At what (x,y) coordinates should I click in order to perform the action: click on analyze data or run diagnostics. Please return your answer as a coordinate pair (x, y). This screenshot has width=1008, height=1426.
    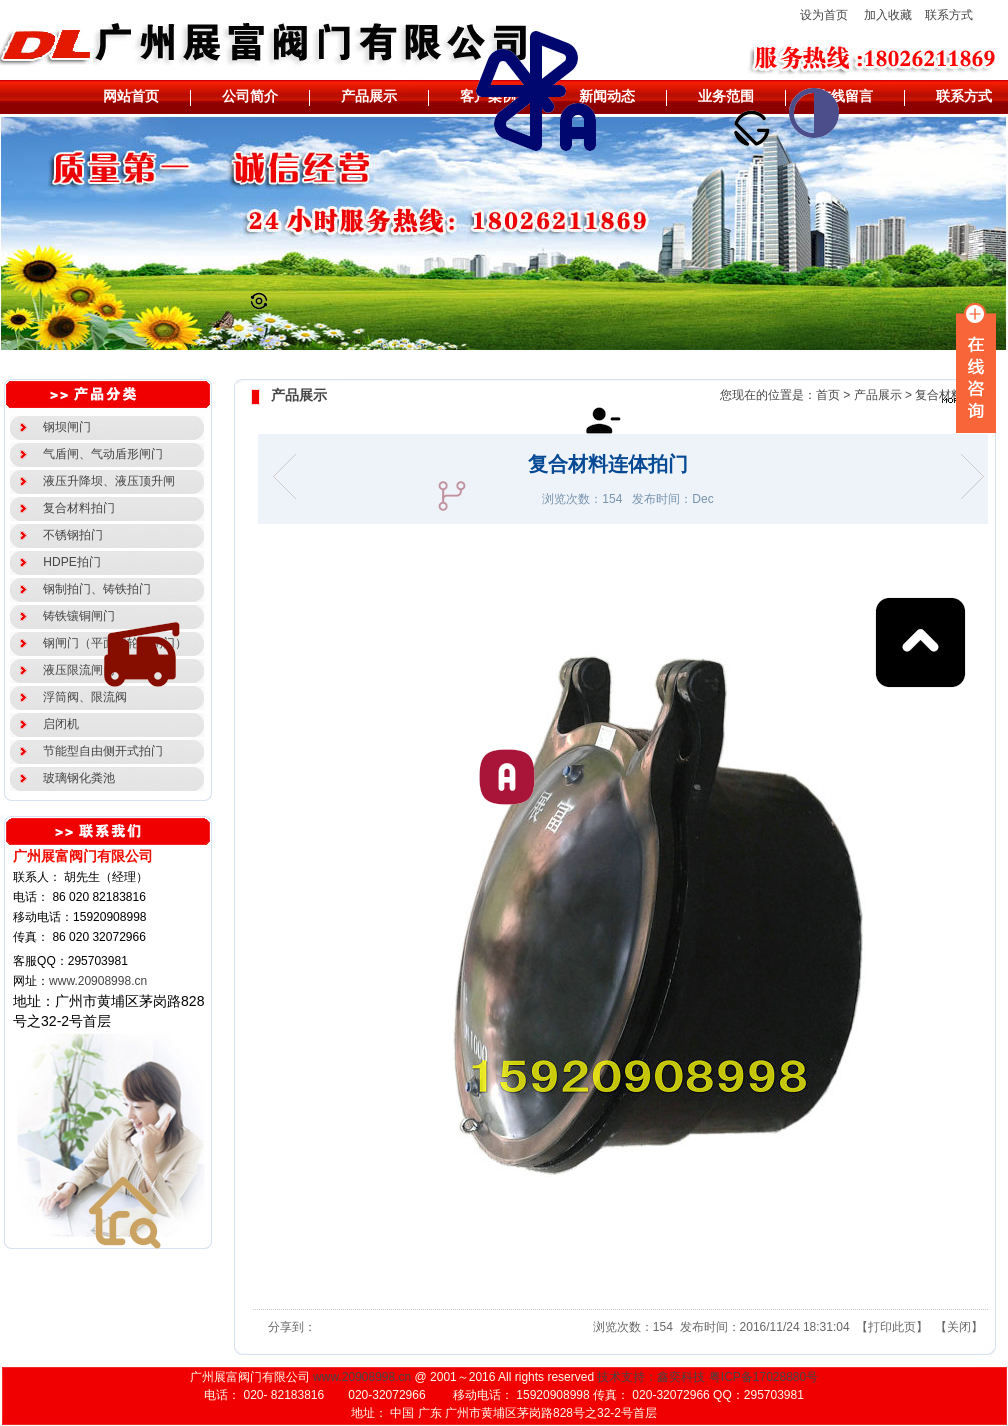
    Looking at the image, I should click on (259, 301).